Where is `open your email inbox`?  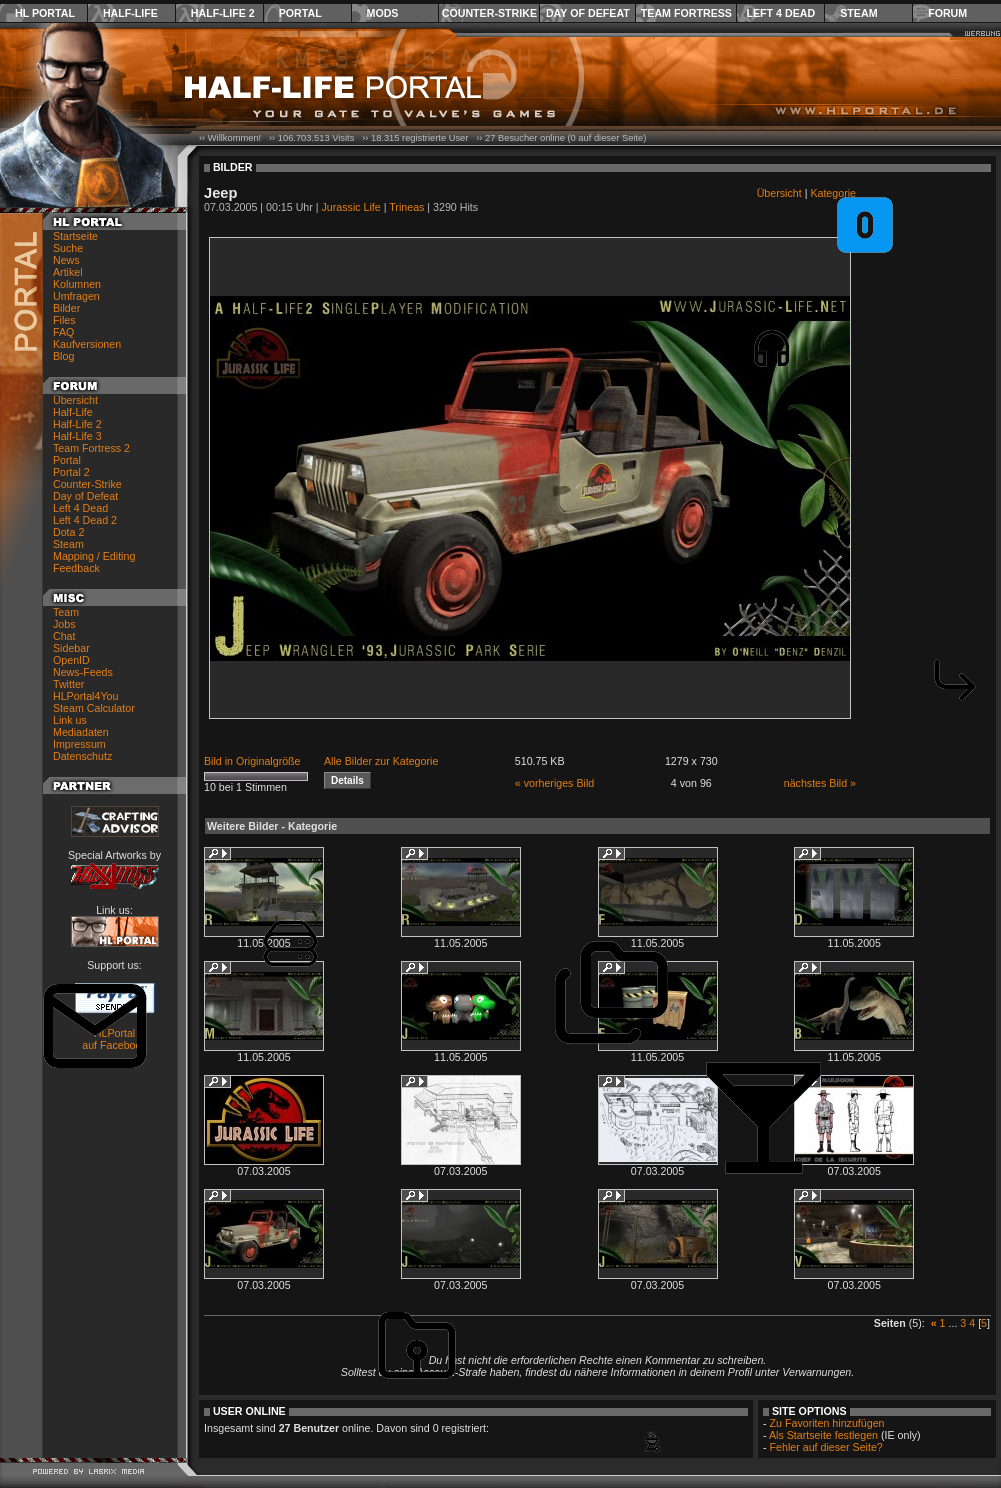
open your email inbox is located at coordinates (95, 1026).